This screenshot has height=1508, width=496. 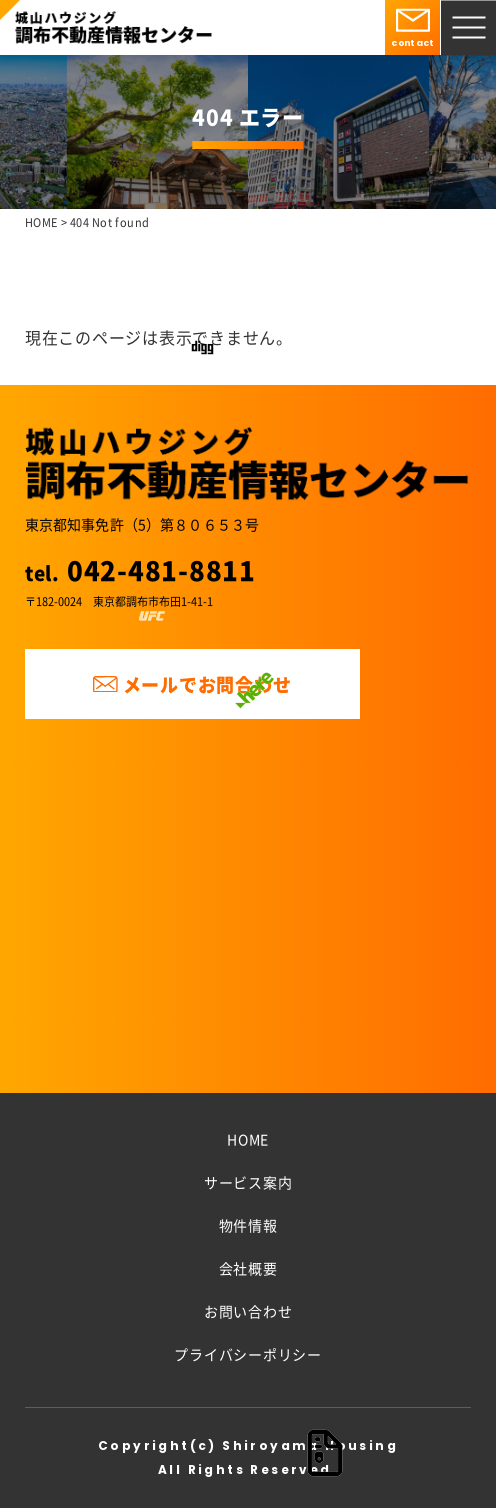 I want to click on open HERE maps application, so click(x=254, y=690).